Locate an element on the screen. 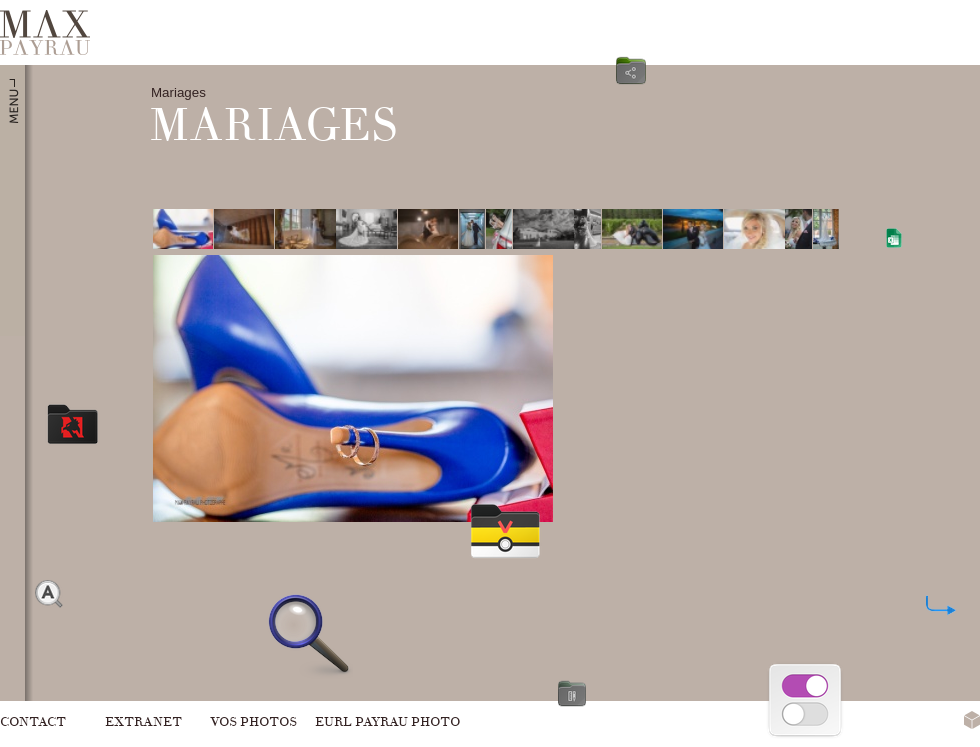 Image resolution: width=980 pixels, height=747 pixels. access your public shared folder is located at coordinates (631, 70).